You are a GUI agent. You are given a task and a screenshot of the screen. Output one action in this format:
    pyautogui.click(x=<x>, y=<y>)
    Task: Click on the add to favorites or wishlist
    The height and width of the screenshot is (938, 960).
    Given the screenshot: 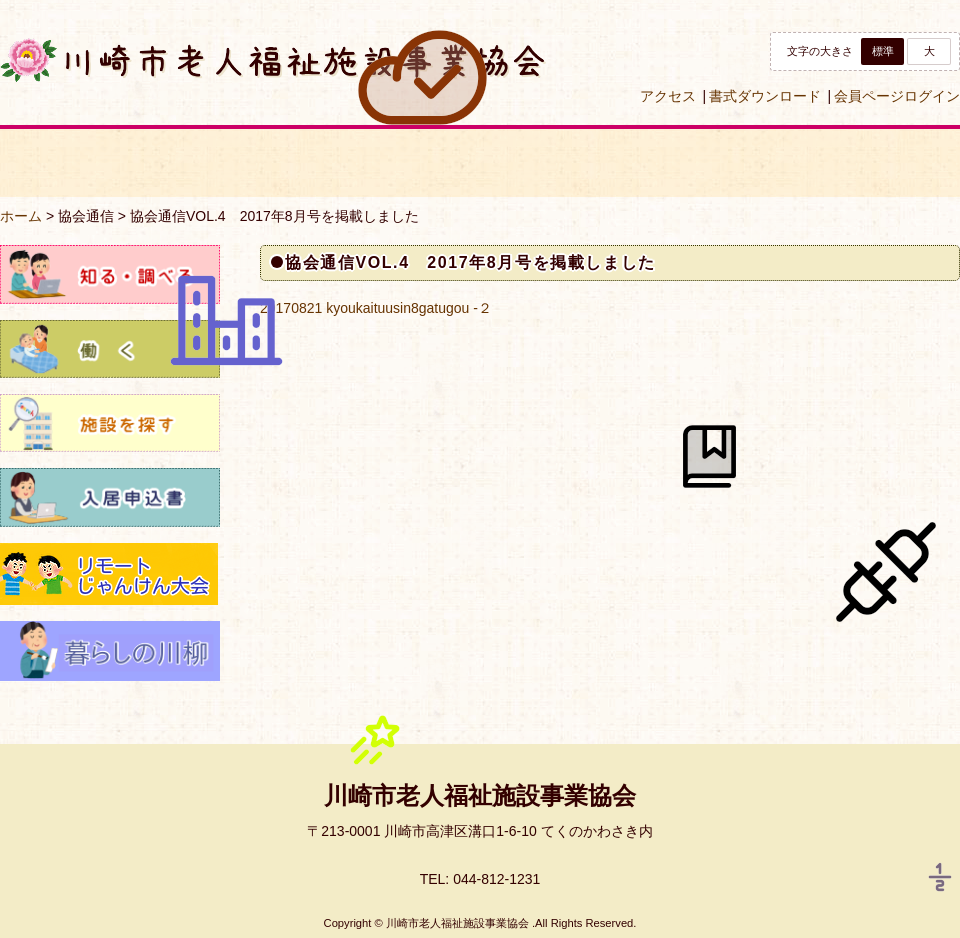 What is the action you would take?
    pyautogui.click(x=375, y=740)
    